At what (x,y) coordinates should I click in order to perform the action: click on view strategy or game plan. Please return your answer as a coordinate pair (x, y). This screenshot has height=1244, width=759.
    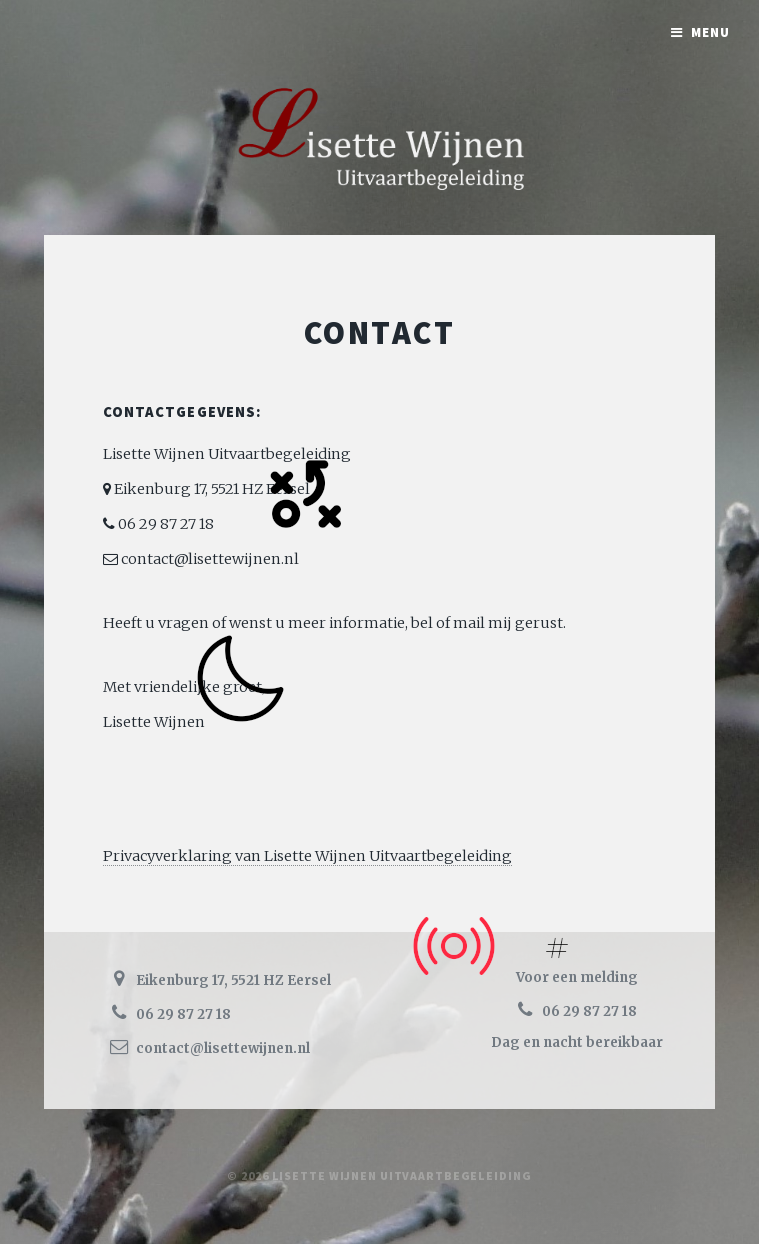
    Looking at the image, I should click on (303, 494).